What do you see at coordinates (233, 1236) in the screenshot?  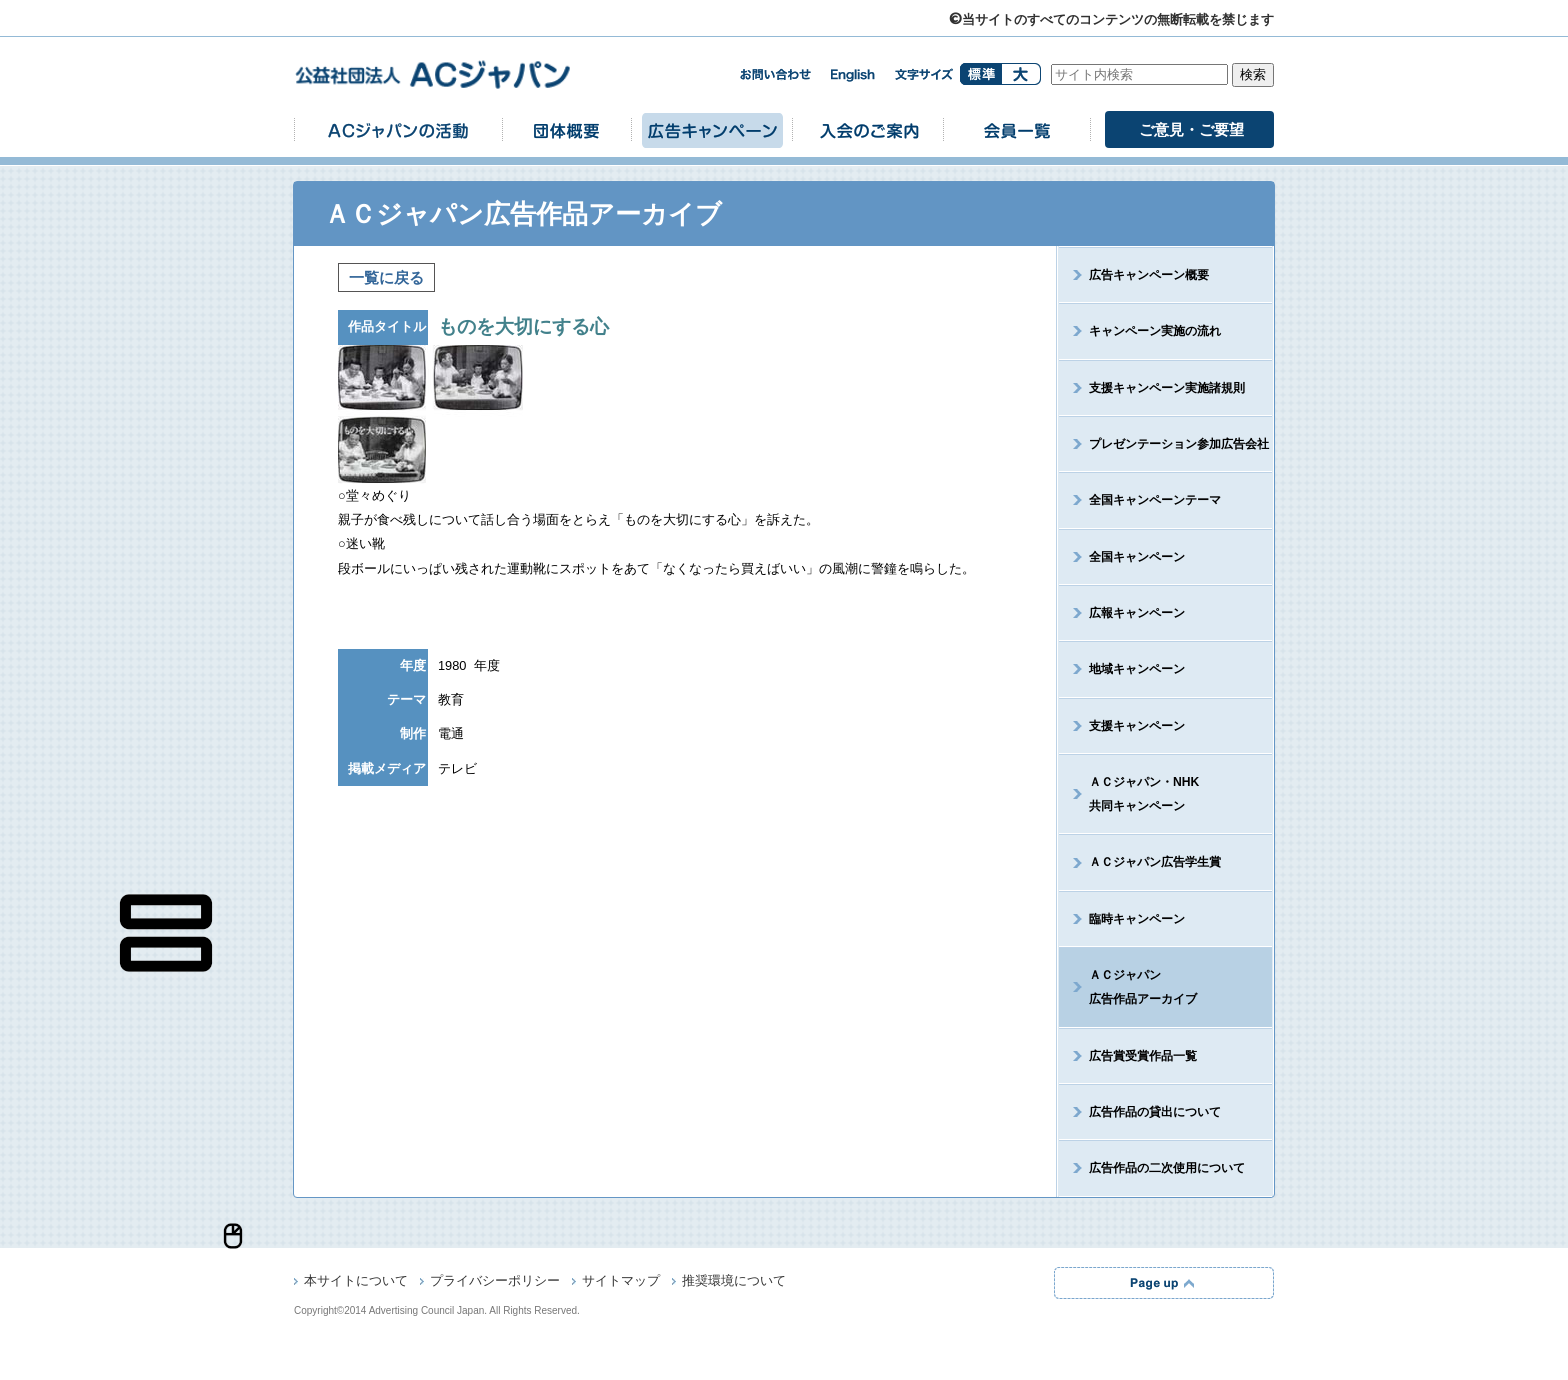 I see `right-click action or context menu trigger` at bounding box center [233, 1236].